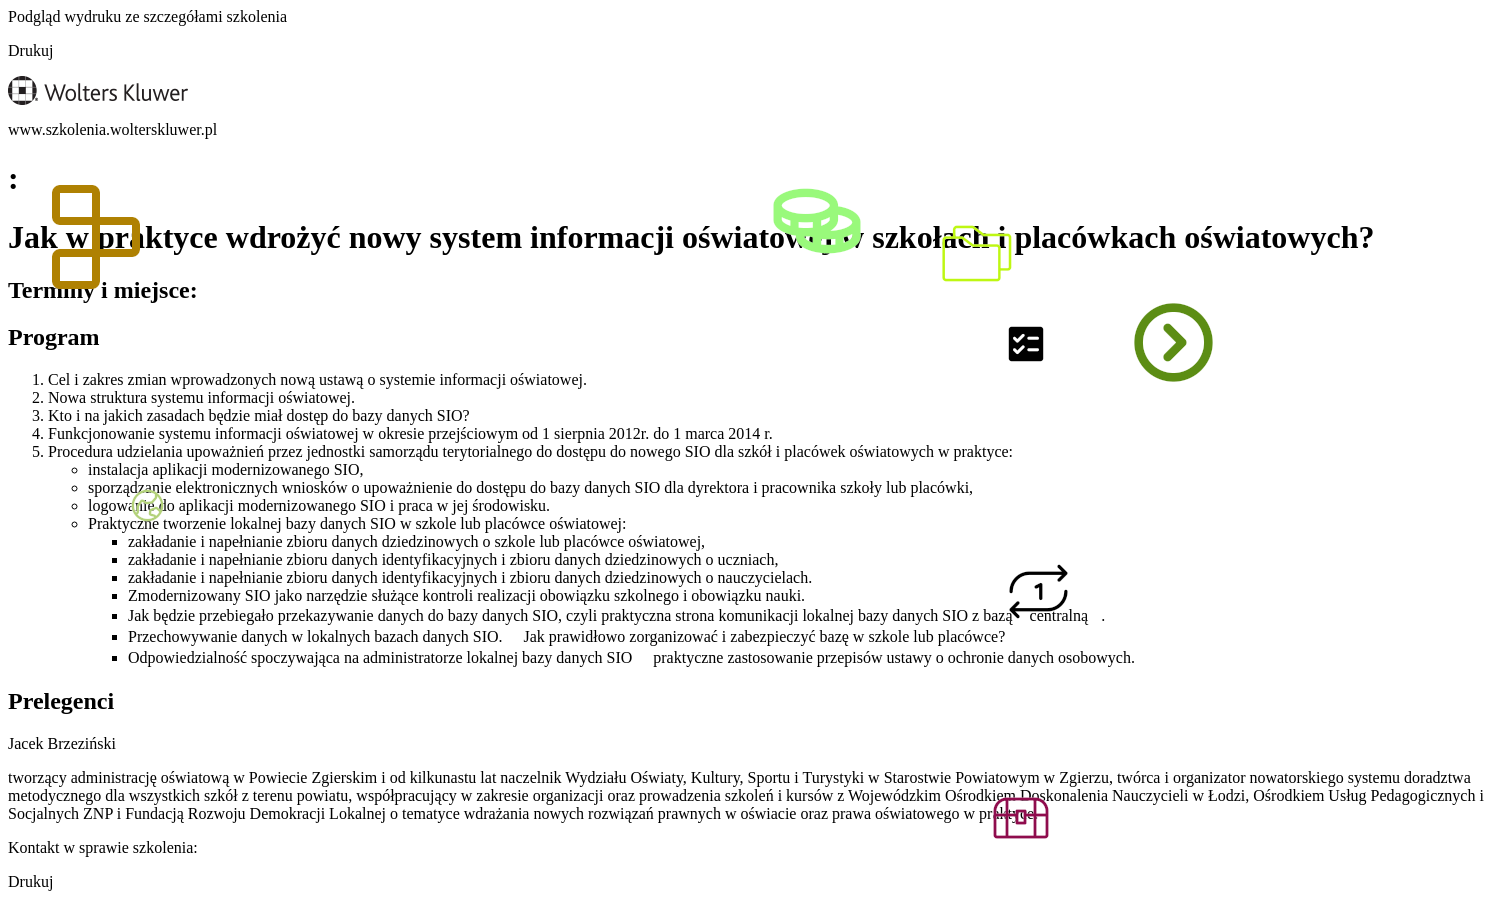  What do you see at coordinates (1173, 342) in the screenshot?
I see `go to next item or step` at bounding box center [1173, 342].